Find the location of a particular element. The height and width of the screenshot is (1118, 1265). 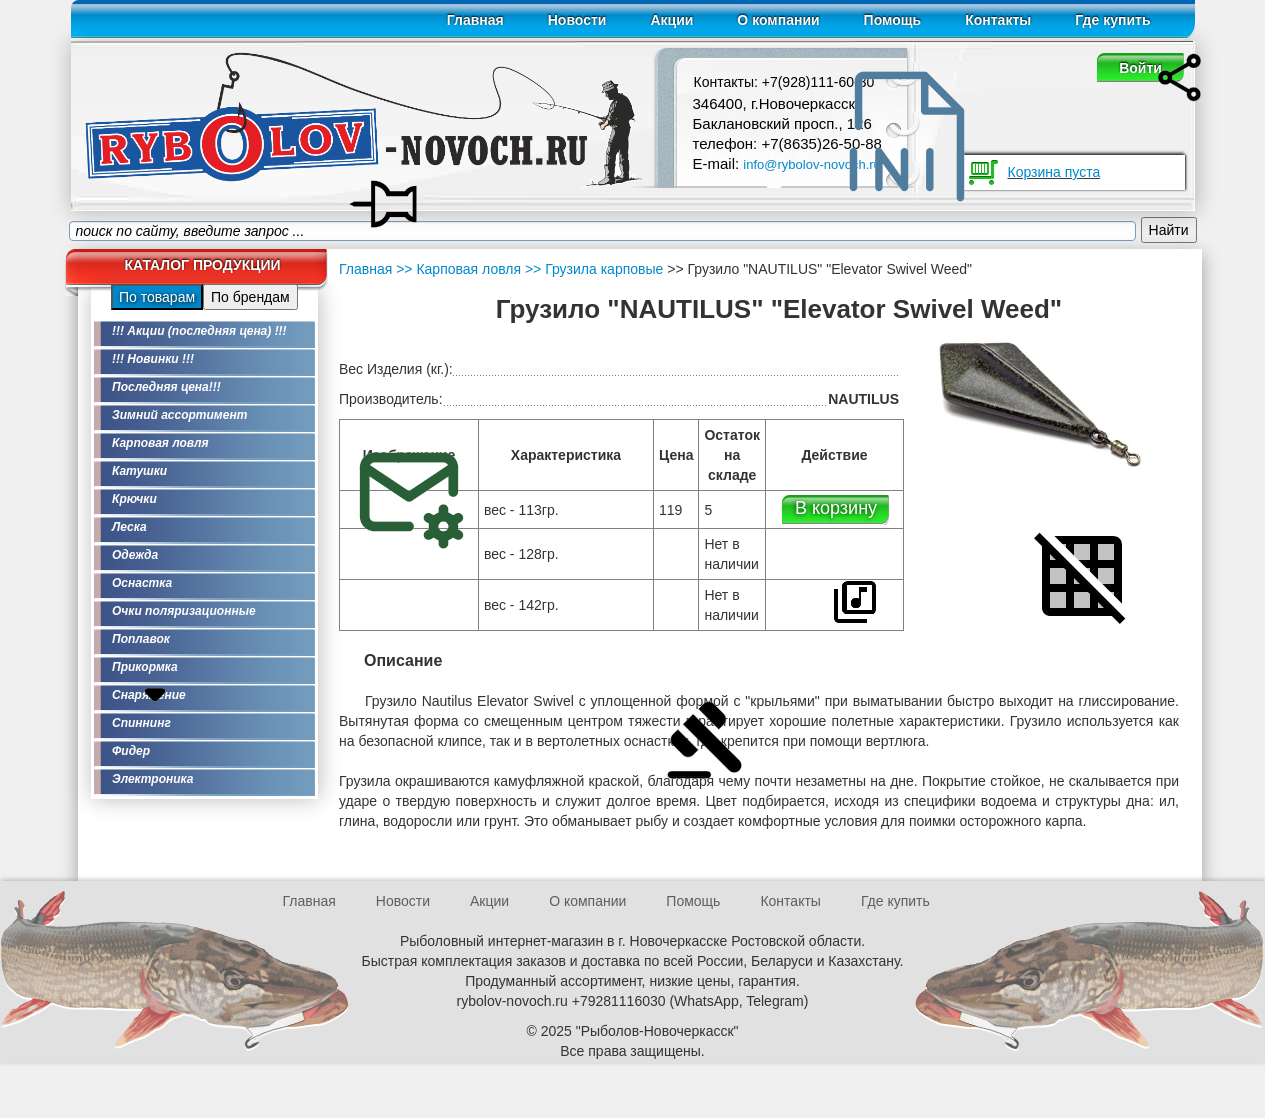

access email settings is located at coordinates (409, 492).